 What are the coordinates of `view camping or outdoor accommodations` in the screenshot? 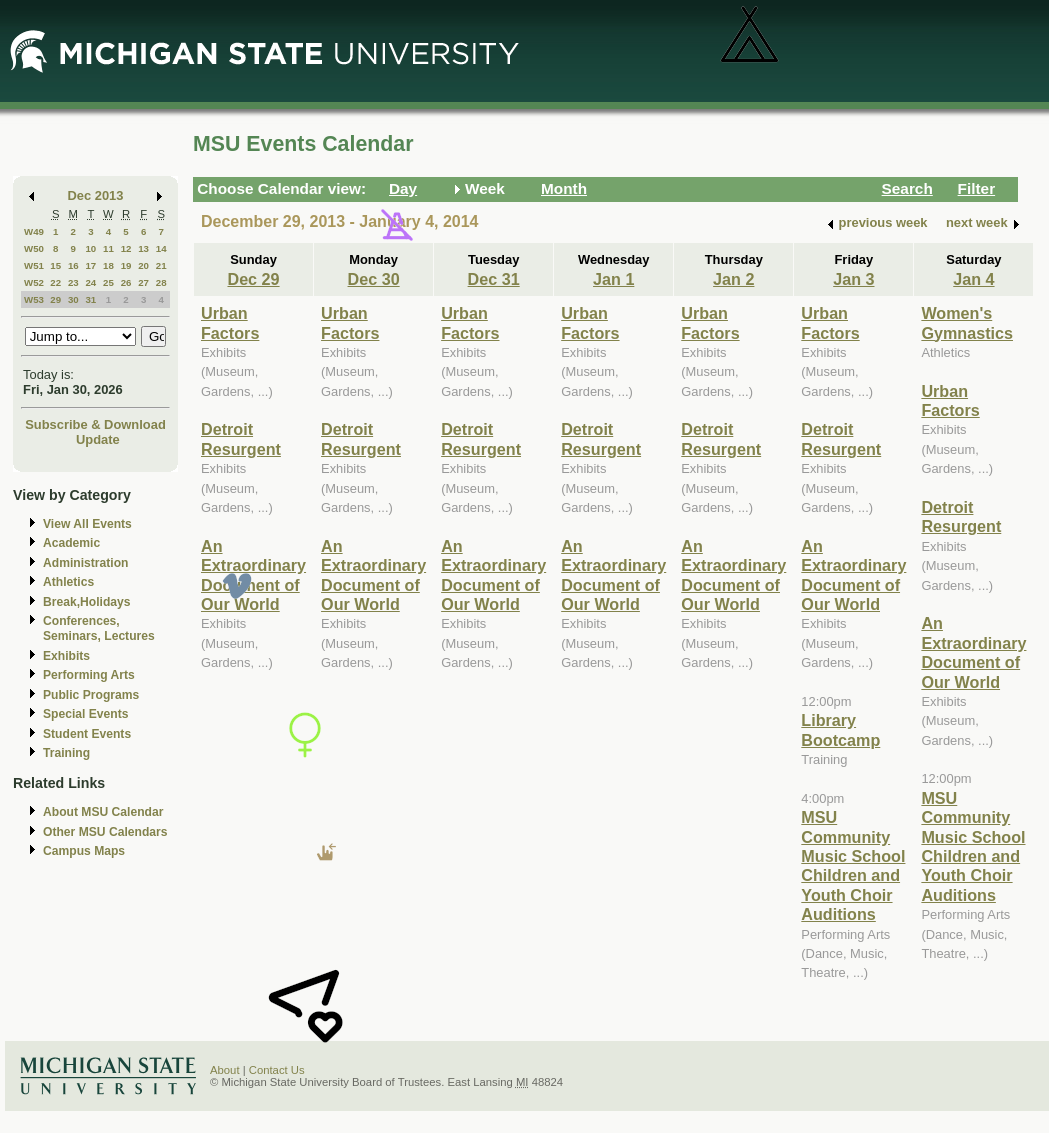 It's located at (749, 37).